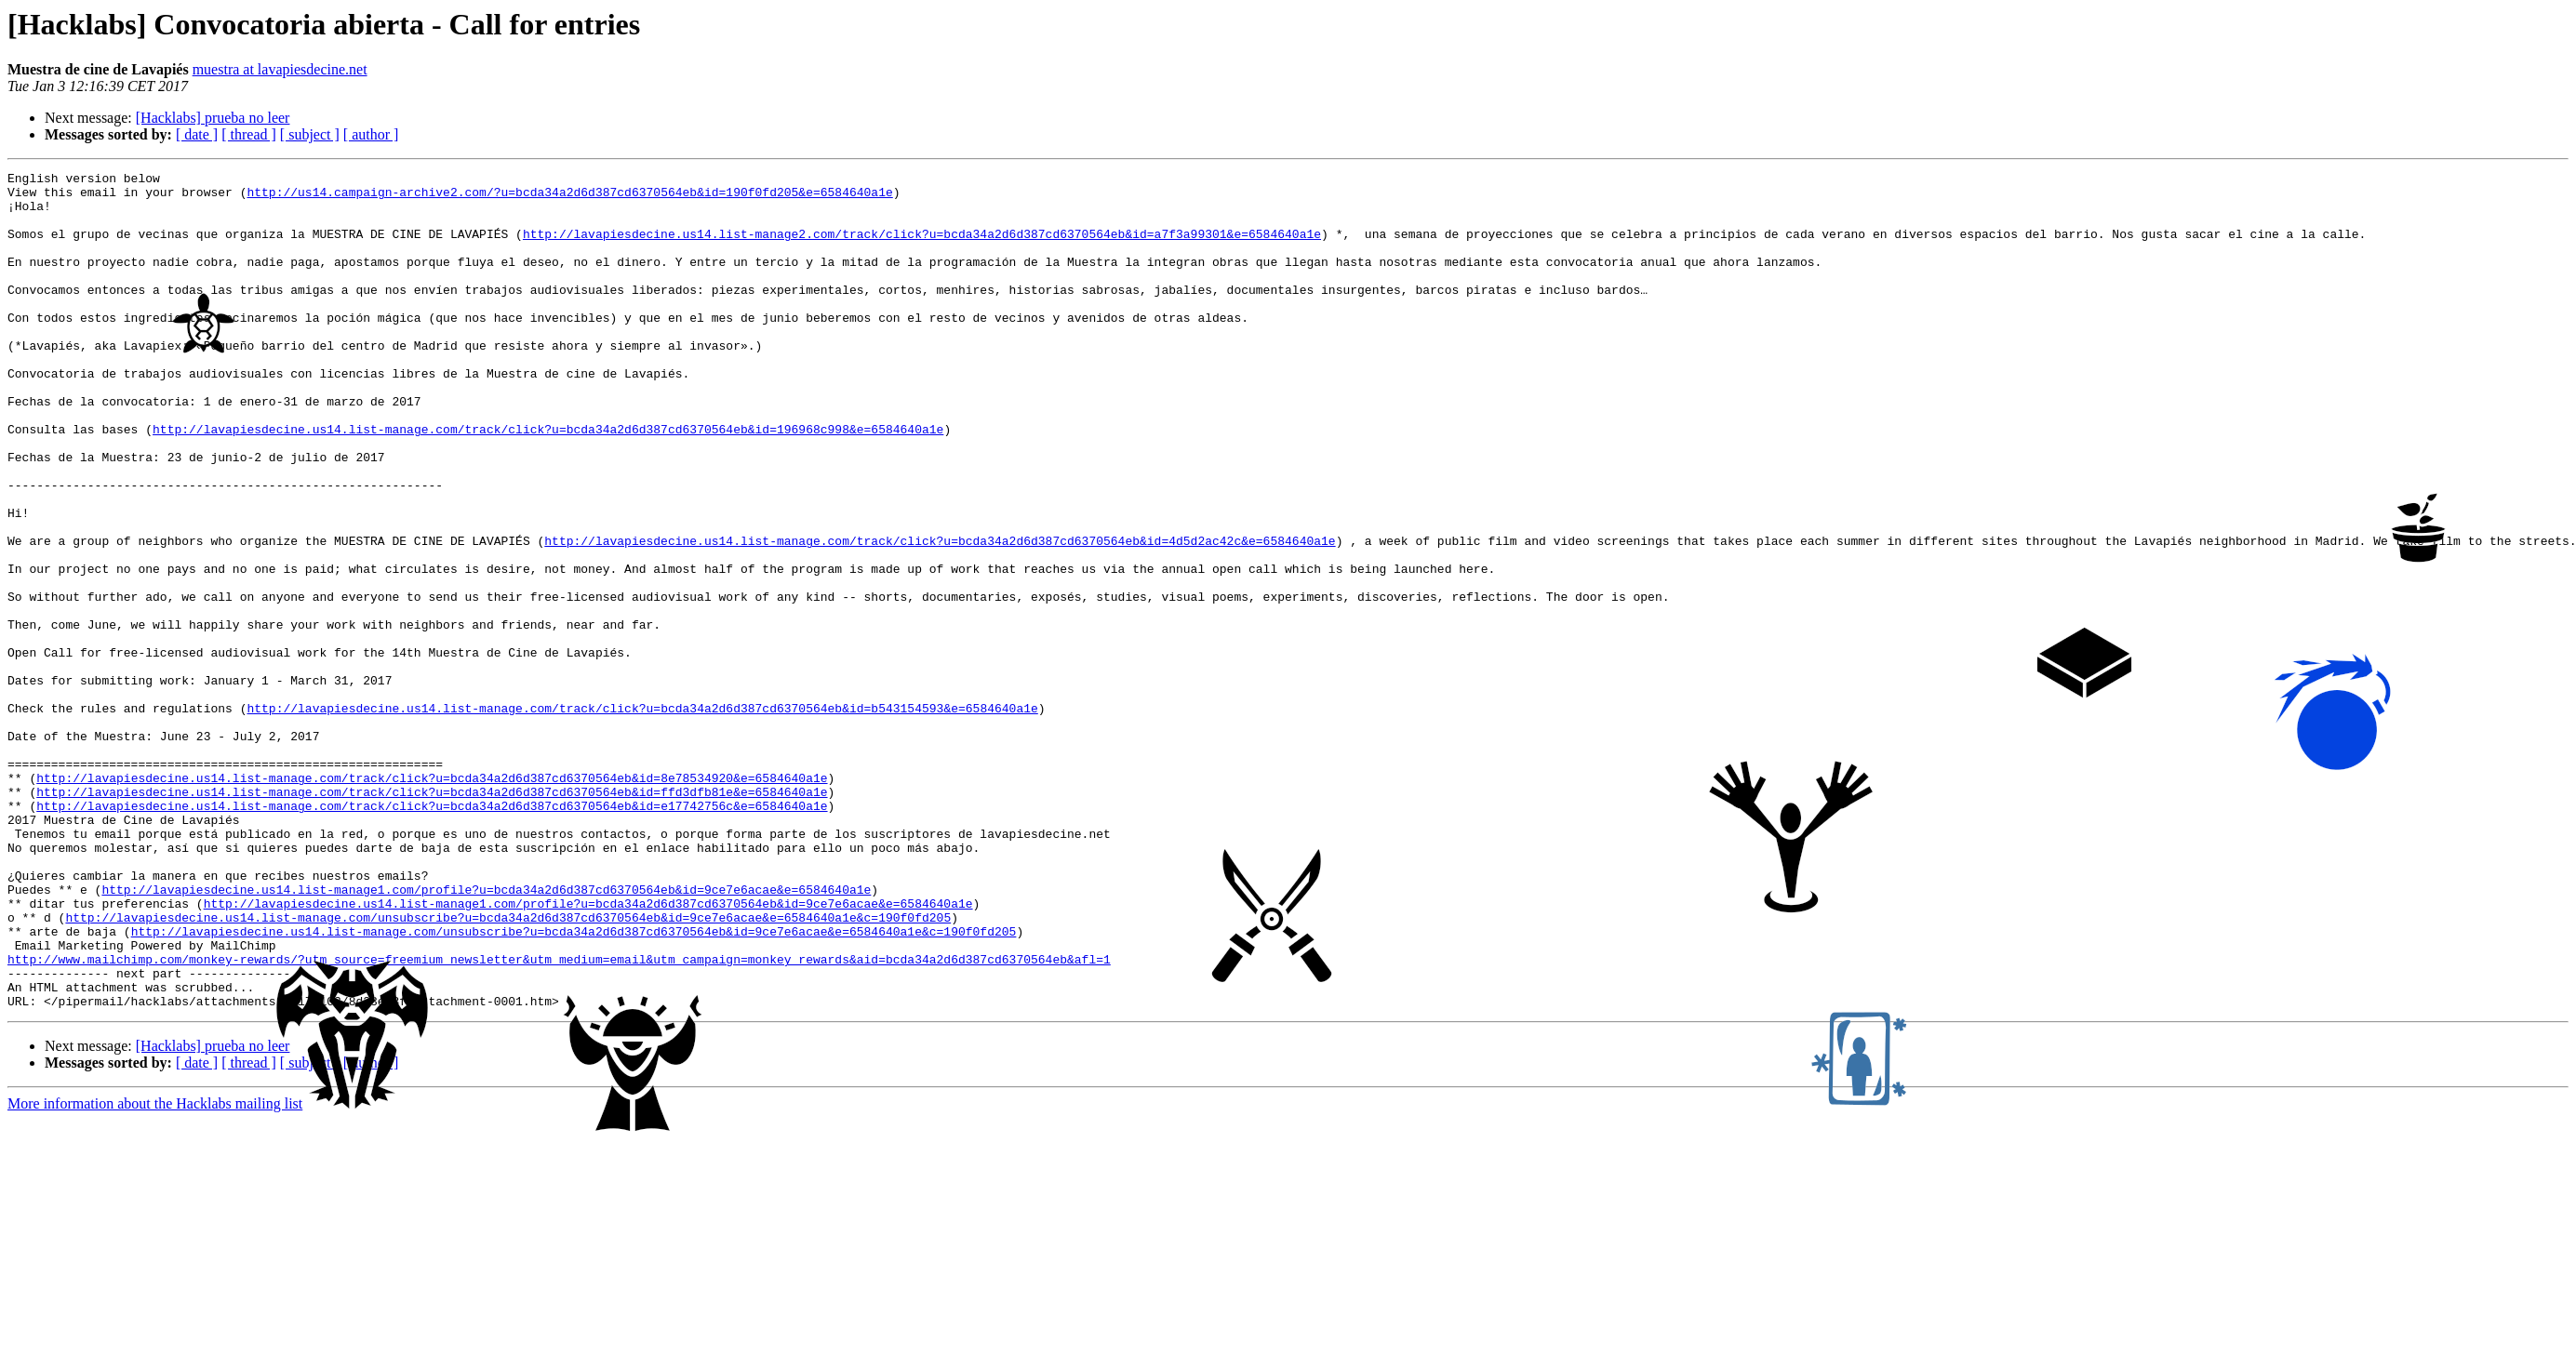 The height and width of the screenshot is (1355, 2576). What do you see at coordinates (1272, 914) in the screenshot?
I see `trim or cut selected content` at bounding box center [1272, 914].